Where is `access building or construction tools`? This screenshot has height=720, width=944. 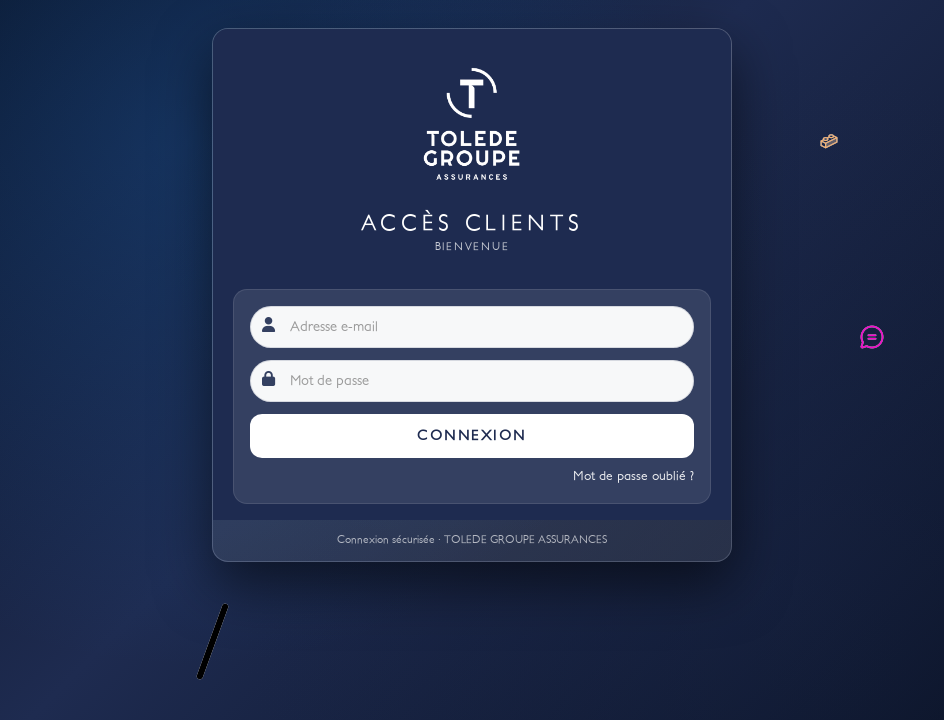 access building or construction tools is located at coordinates (829, 141).